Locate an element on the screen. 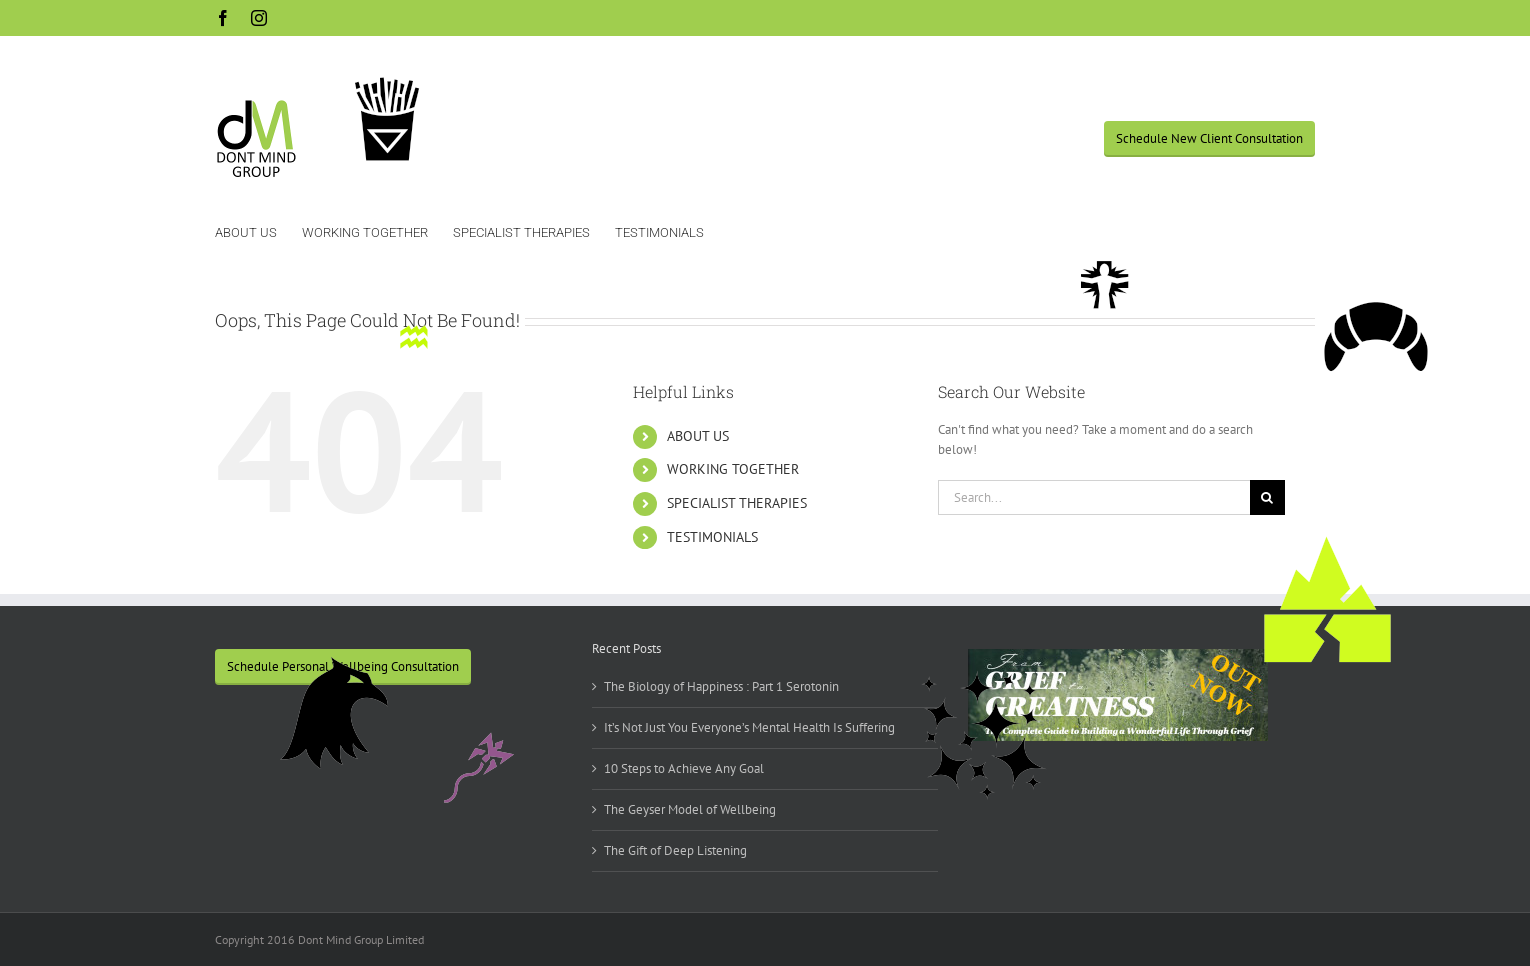 The height and width of the screenshot is (966, 1530). indicates magic or special ability activation is located at coordinates (982, 734).